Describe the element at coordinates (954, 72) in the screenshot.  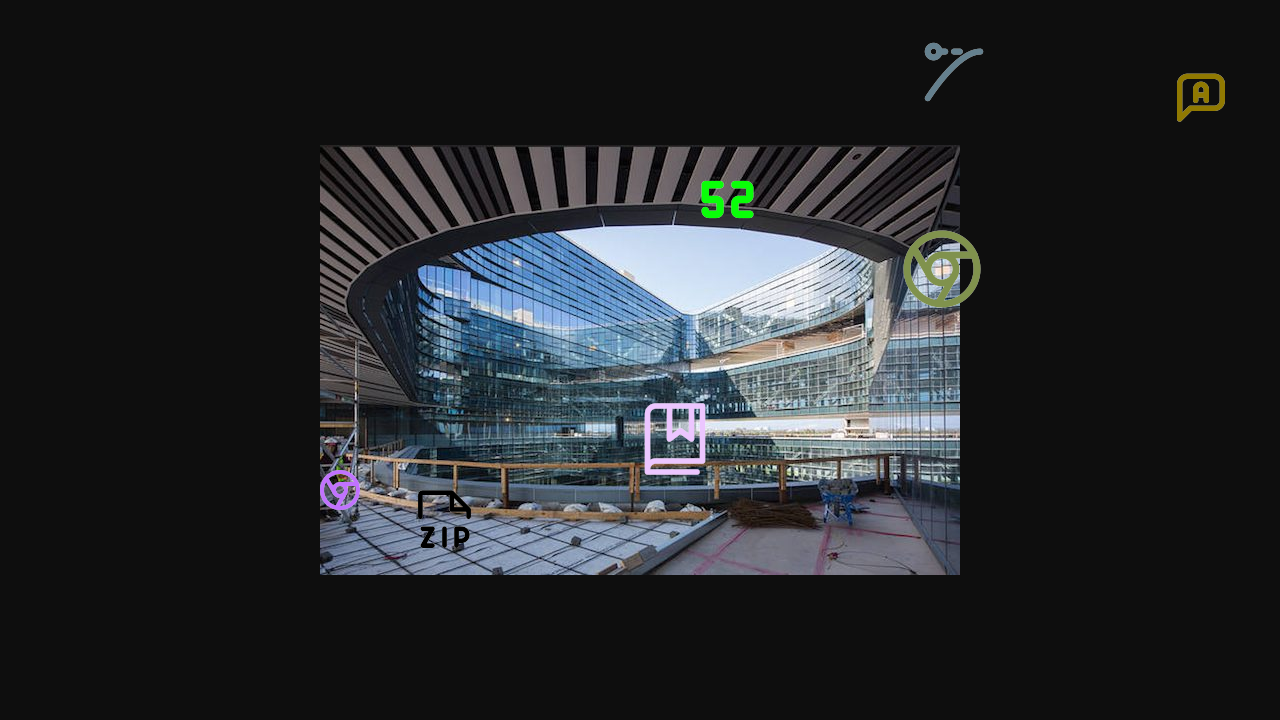
I see `adjust animation easing curve control point` at that location.